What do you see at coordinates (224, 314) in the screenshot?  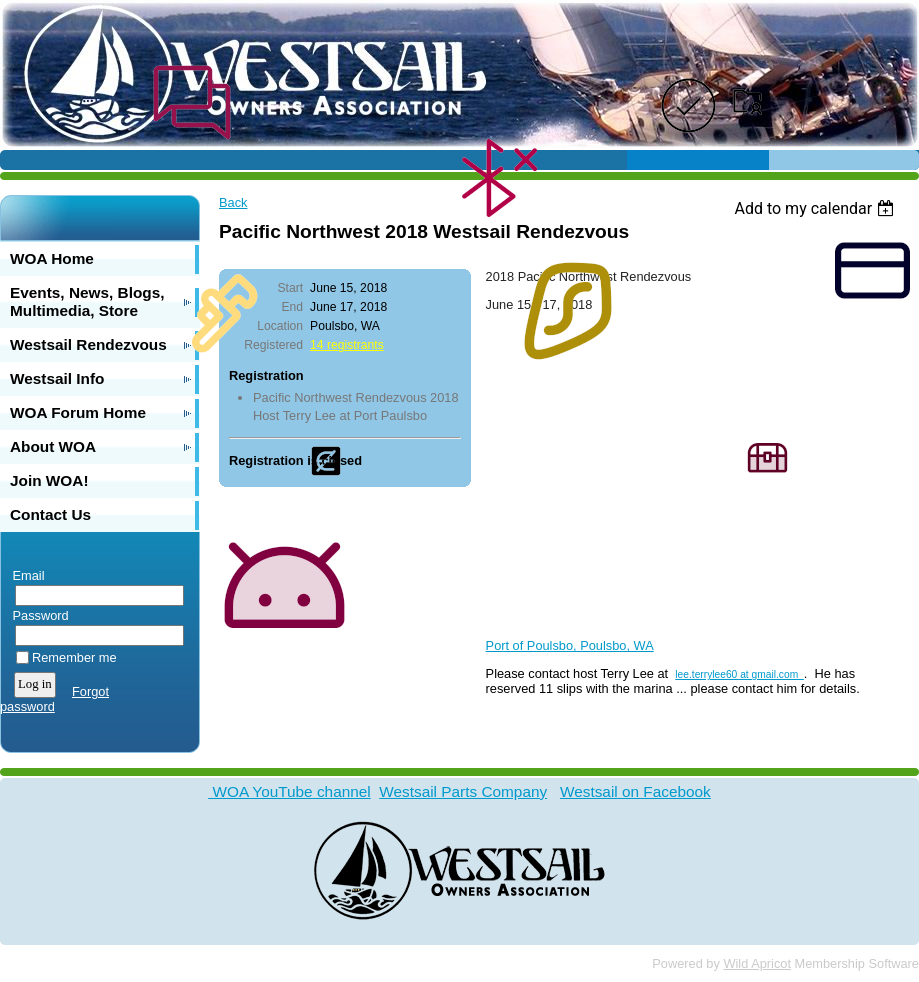 I see `access tools or settings` at bounding box center [224, 314].